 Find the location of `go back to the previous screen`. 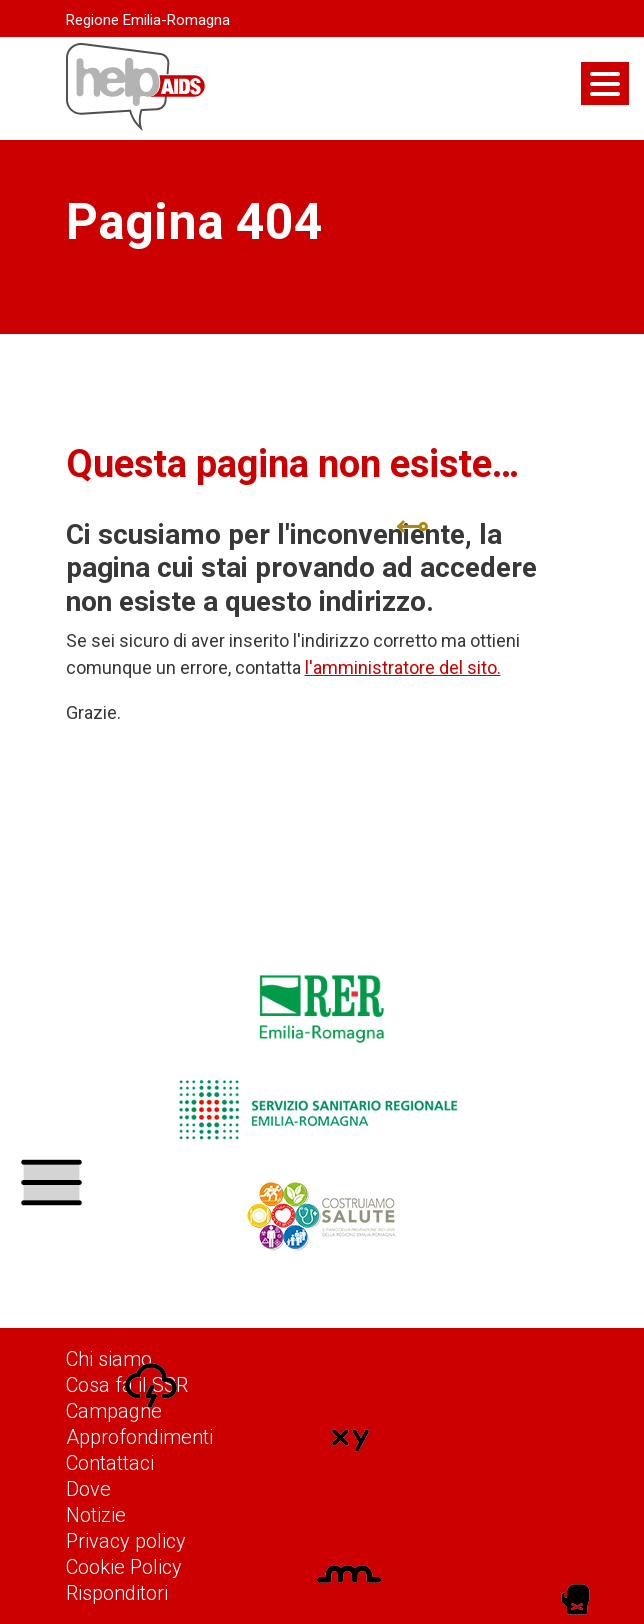

go back to the previous screen is located at coordinates (412, 526).